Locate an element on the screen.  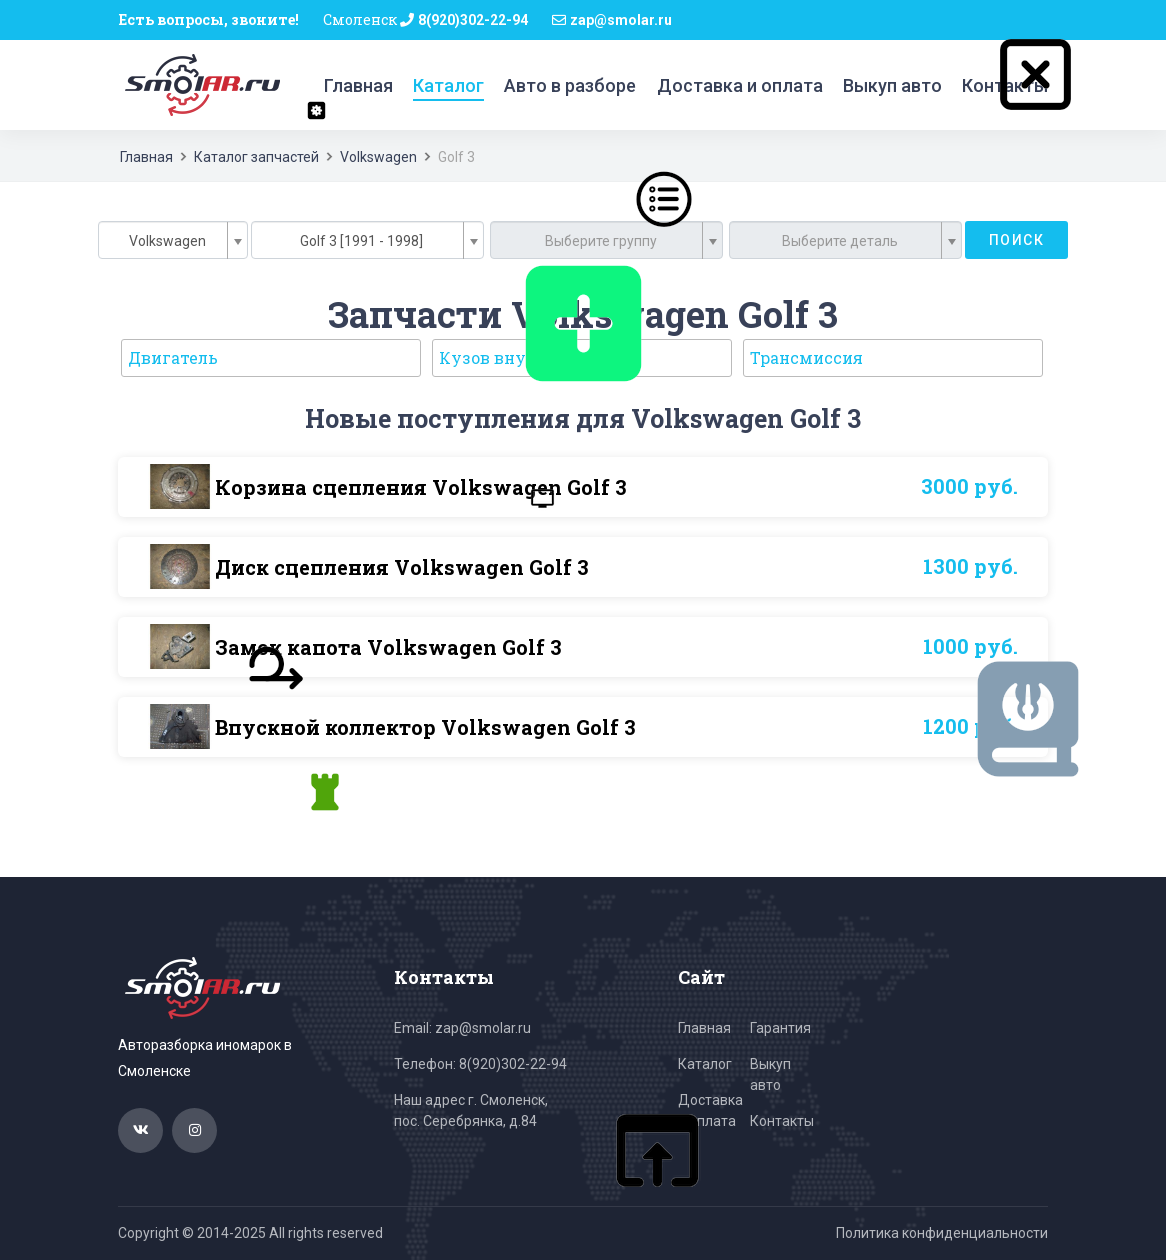
access tv or display settings is located at coordinates (542, 498).